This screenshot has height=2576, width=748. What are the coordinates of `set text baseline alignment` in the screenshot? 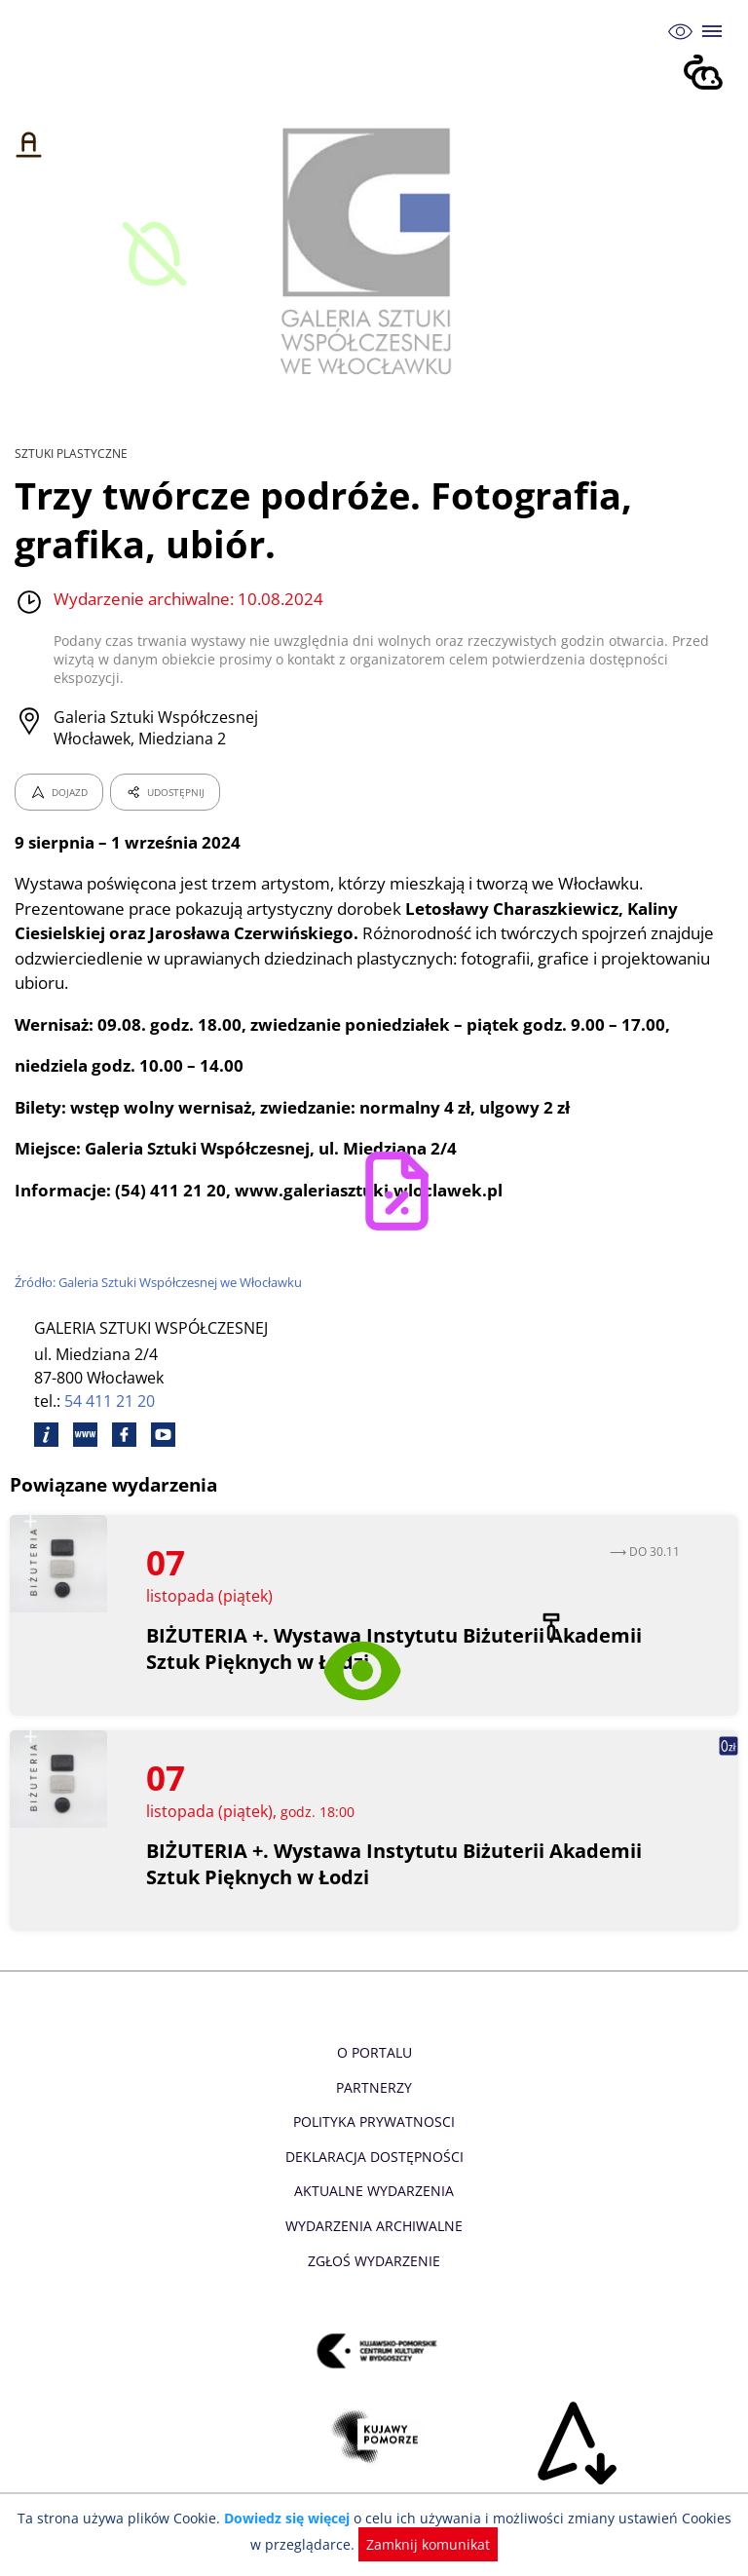 It's located at (28, 144).